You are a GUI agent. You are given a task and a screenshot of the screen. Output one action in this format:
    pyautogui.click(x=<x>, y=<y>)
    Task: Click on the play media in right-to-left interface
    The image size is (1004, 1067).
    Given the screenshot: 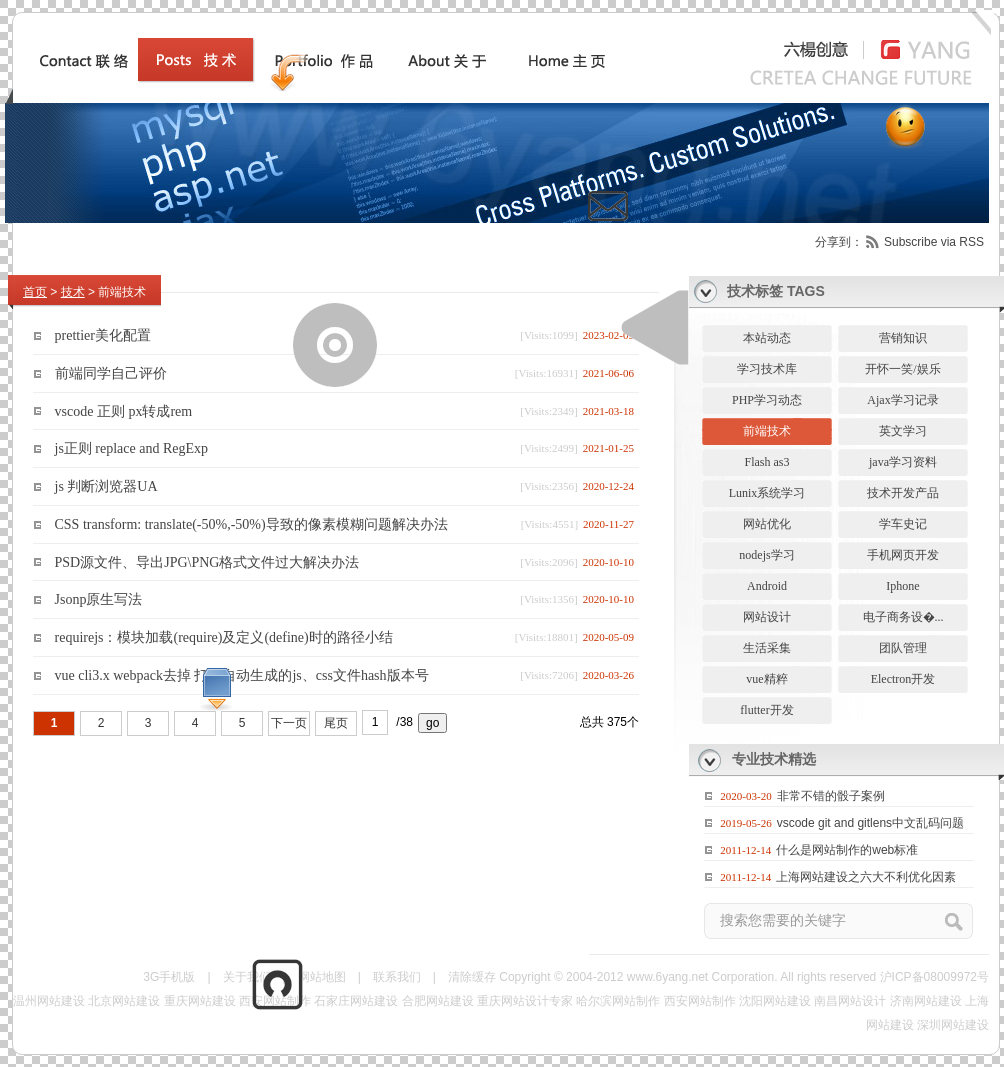 What is the action you would take?
    pyautogui.click(x=658, y=327)
    